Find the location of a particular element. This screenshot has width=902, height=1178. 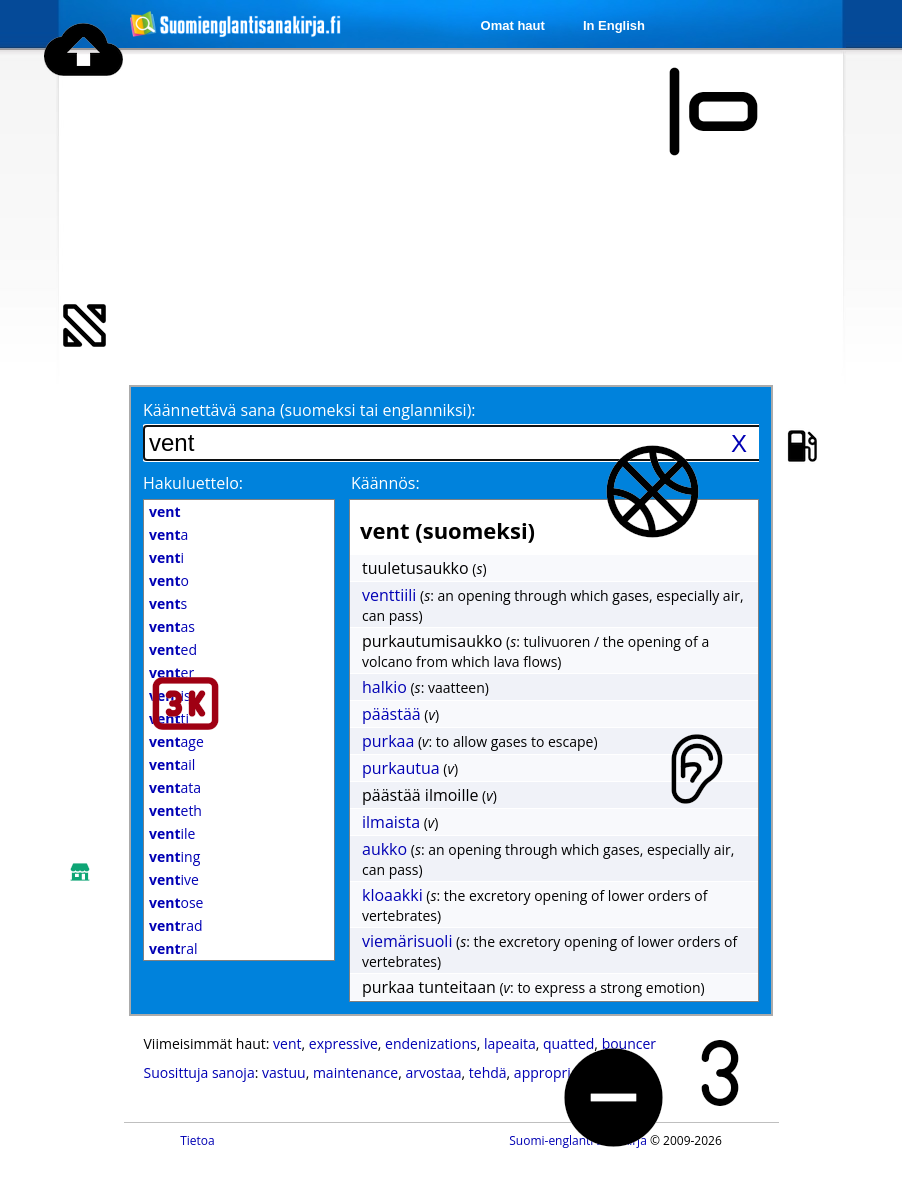

open apple news app is located at coordinates (84, 325).